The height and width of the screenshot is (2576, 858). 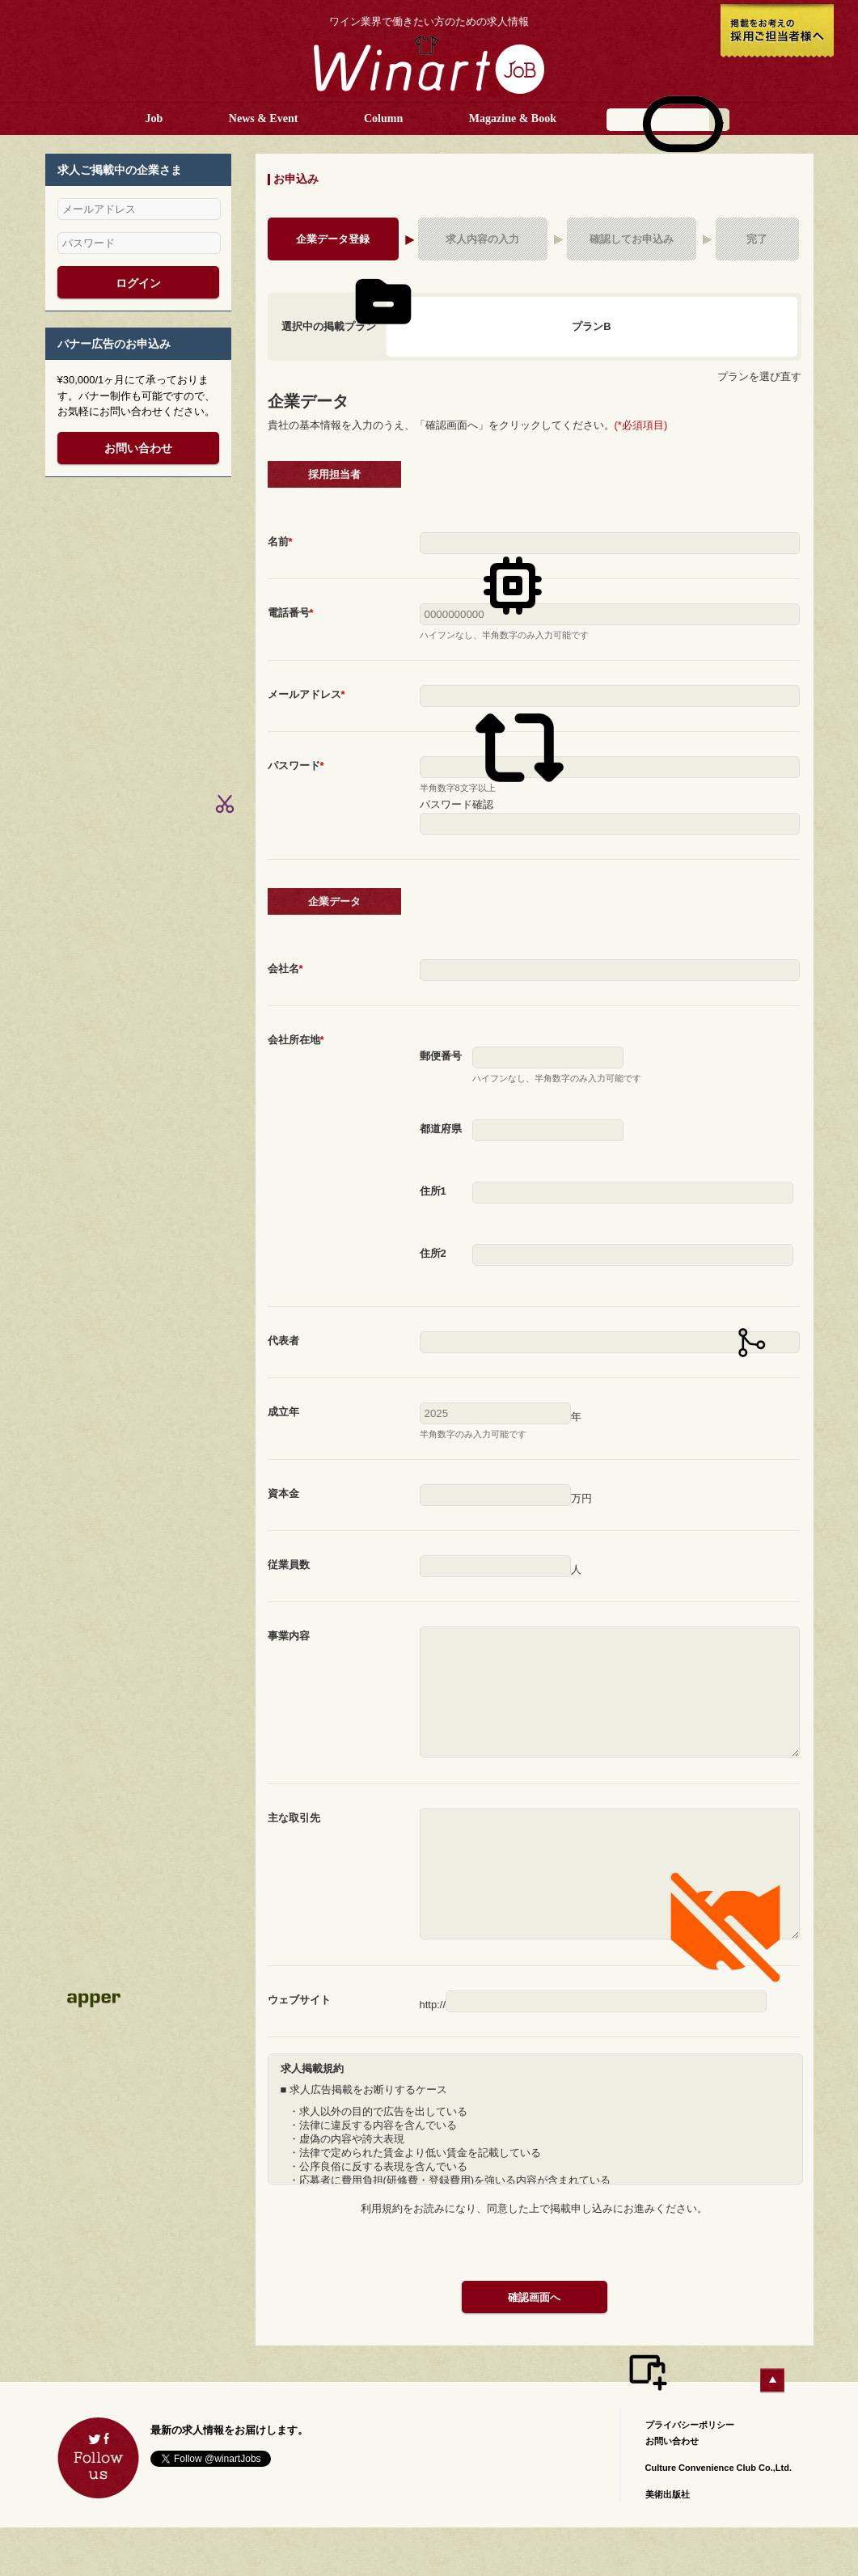 What do you see at coordinates (519, 747) in the screenshot?
I see `retweet or repost this content` at bounding box center [519, 747].